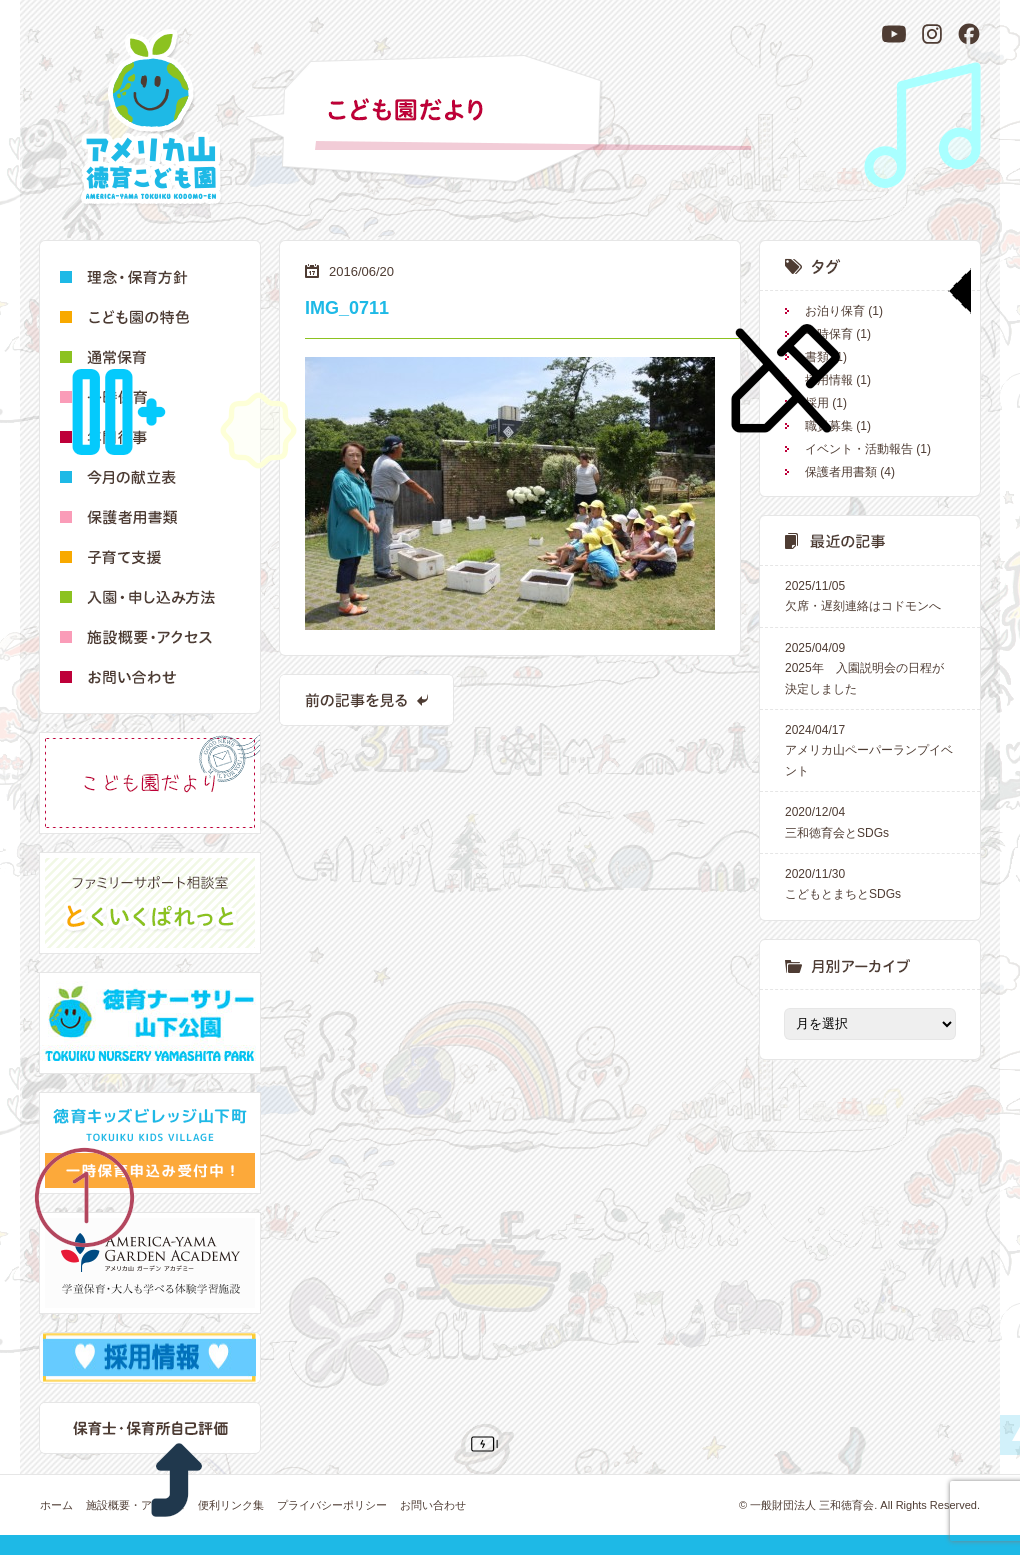  Describe the element at coordinates (258, 430) in the screenshot. I see `indicates a verified or certified status` at that location.